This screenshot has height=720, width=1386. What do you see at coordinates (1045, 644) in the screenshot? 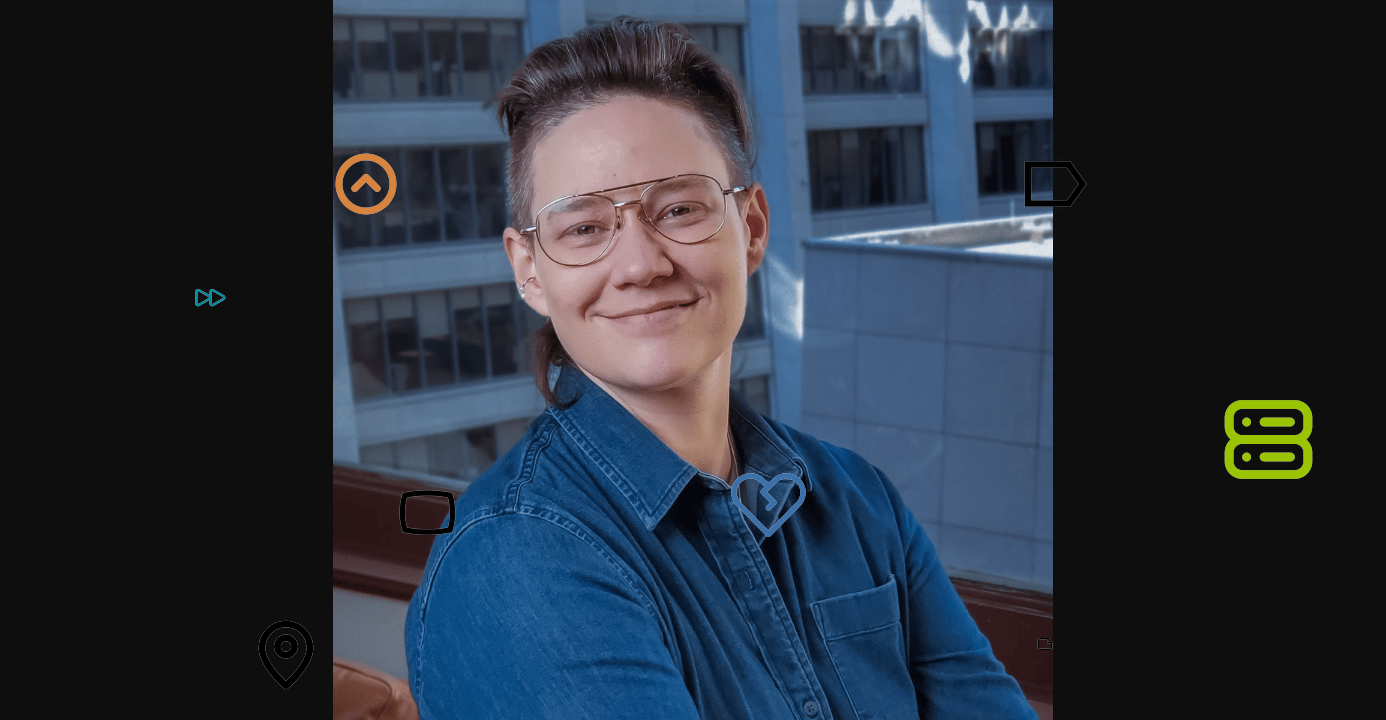
I see `view document in landscape orientation` at bounding box center [1045, 644].